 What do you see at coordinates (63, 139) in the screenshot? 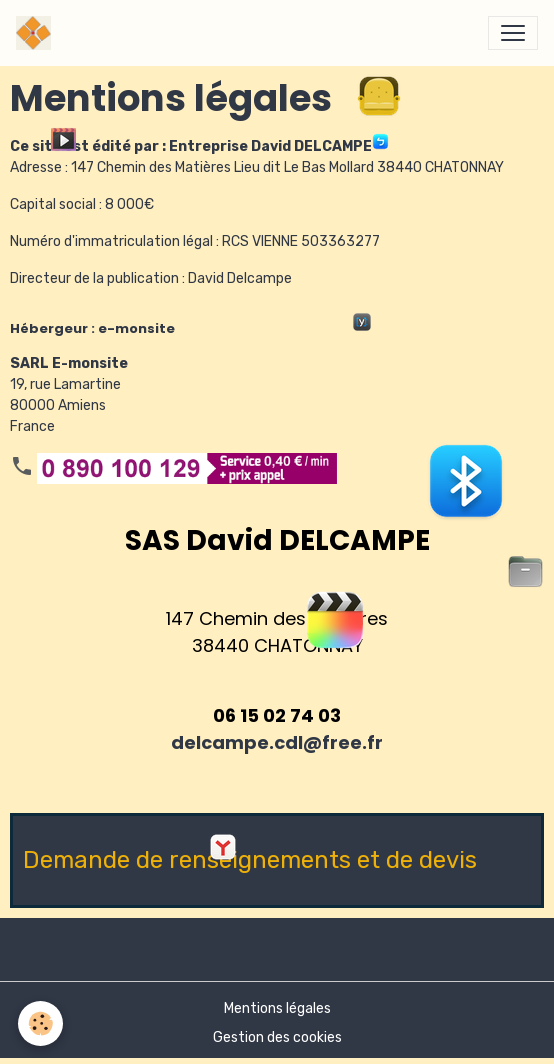
I see `open the tv or video streaming app` at bounding box center [63, 139].